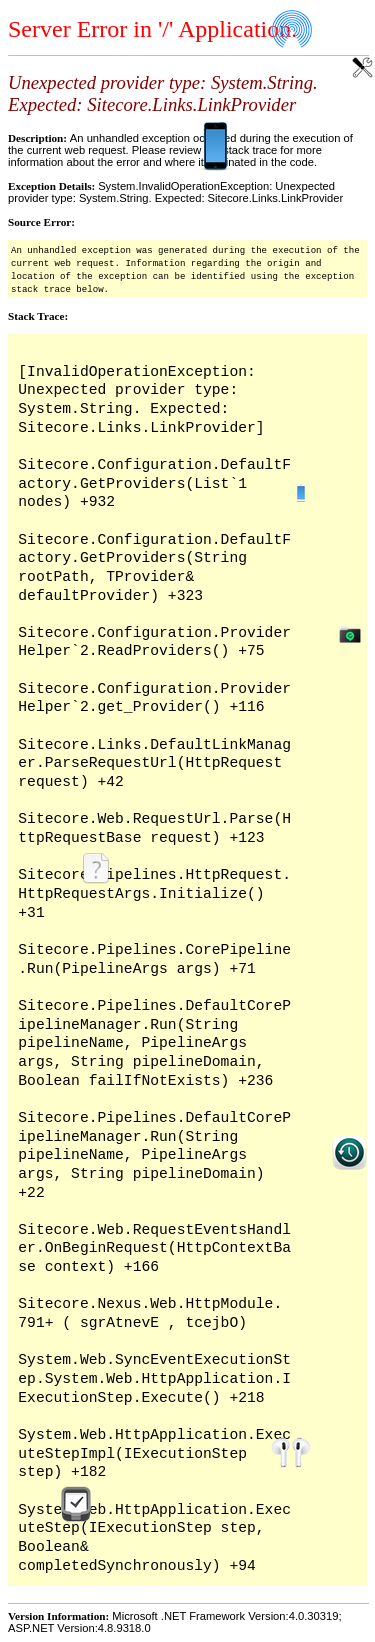 This screenshot has width=375, height=1642. What do you see at coordinates (349, 1152) in the screenshot?
I see `open Time Machine backup and restore utility` at bounding box center [349, 1152].